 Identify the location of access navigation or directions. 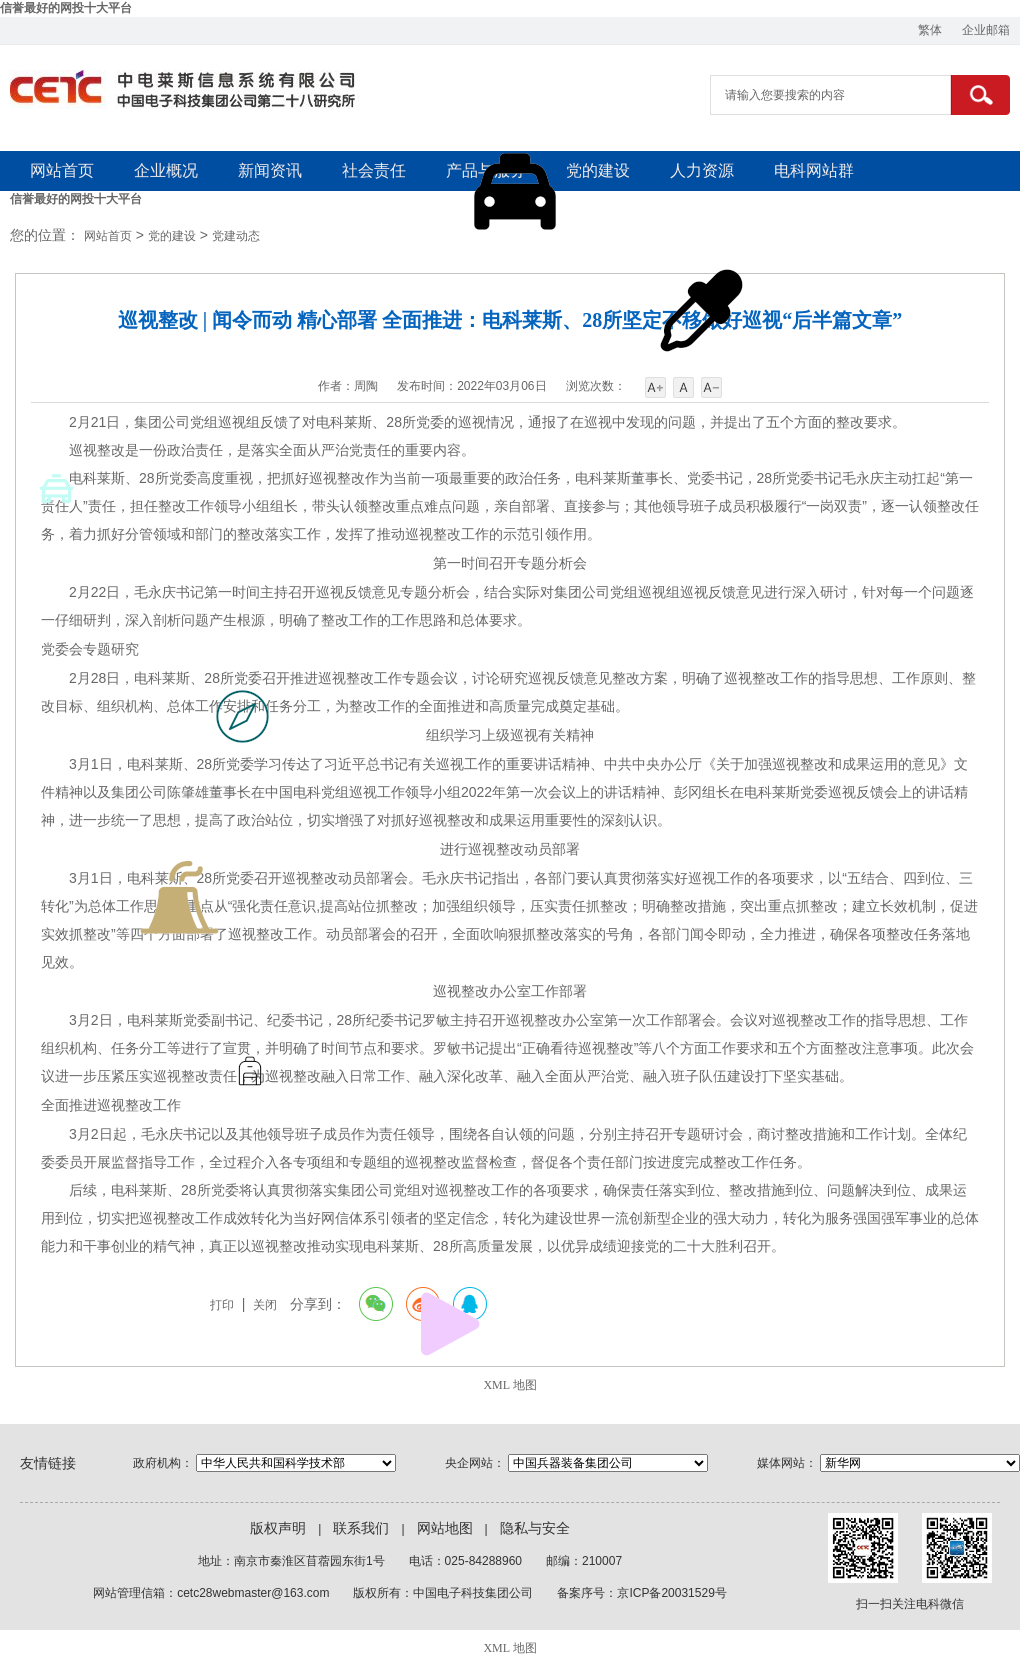
(242, 716).